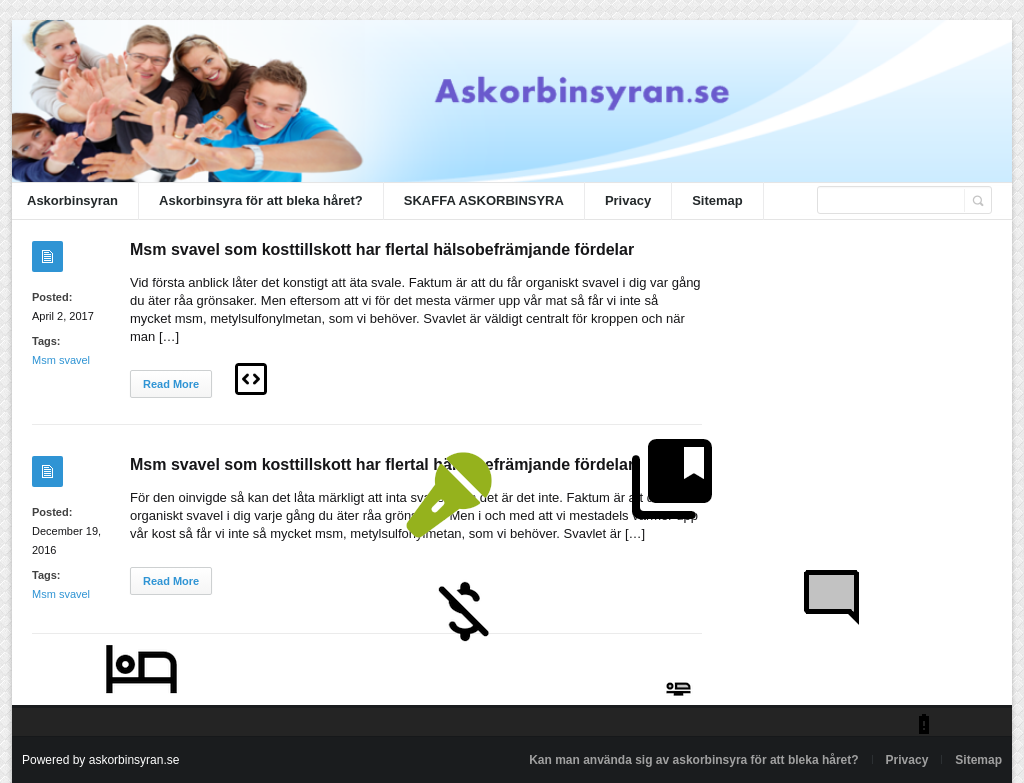  What do you see at coordinates (251, 379) in the screenshot?
I see `view source code` at bounding box center [251, 379].